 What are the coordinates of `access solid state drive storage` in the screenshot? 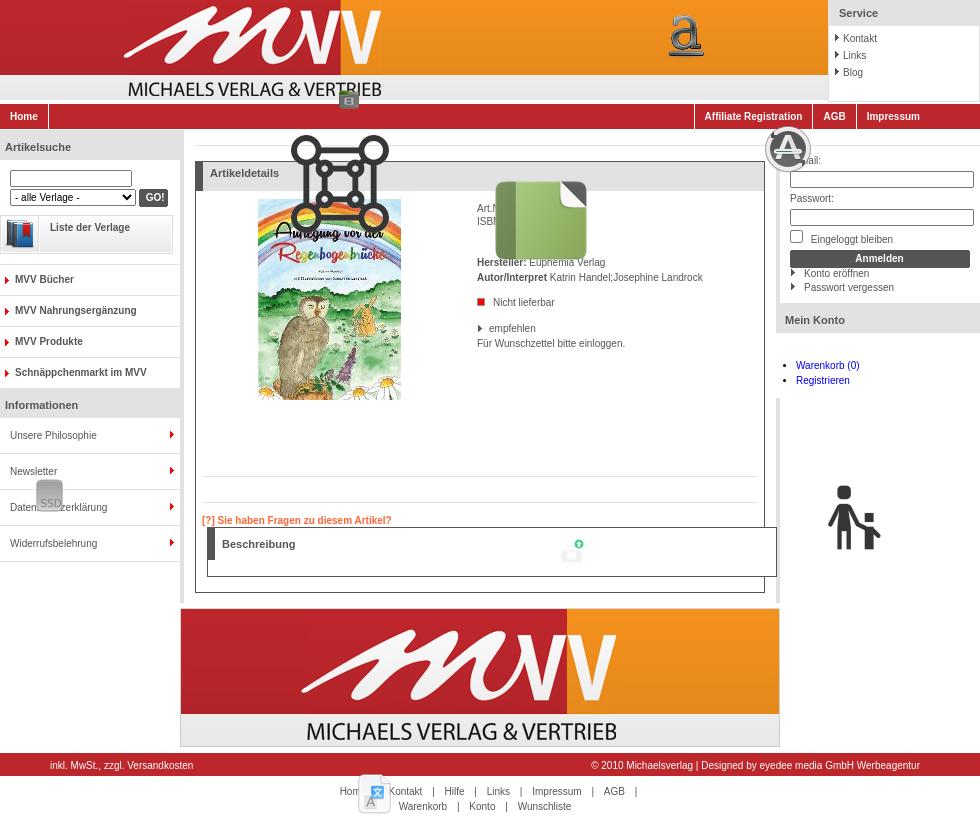 It's located at (49, 495).